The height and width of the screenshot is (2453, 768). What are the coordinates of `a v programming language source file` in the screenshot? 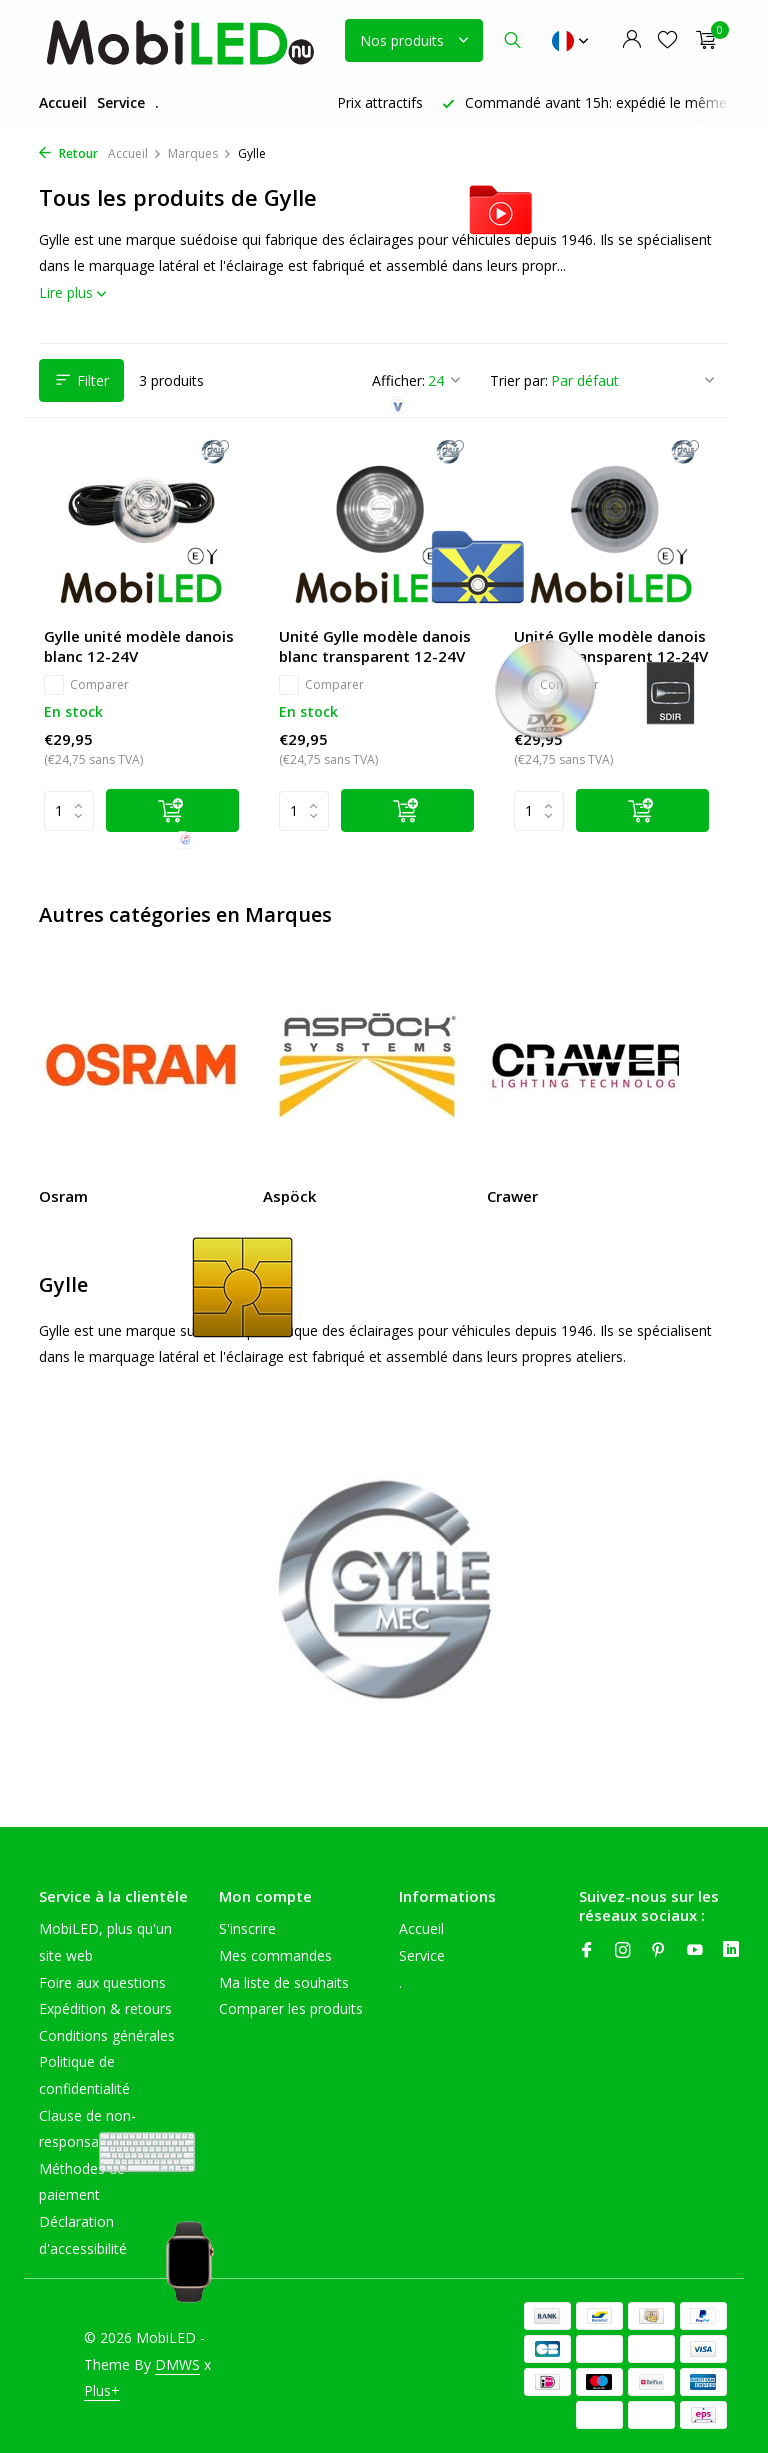 It's located at (398, 405).